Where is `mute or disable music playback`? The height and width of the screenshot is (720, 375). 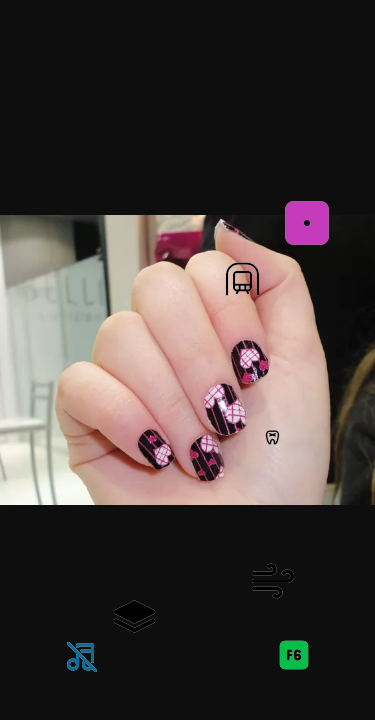 mute or disable music playback is located at coordinates (82, 657).